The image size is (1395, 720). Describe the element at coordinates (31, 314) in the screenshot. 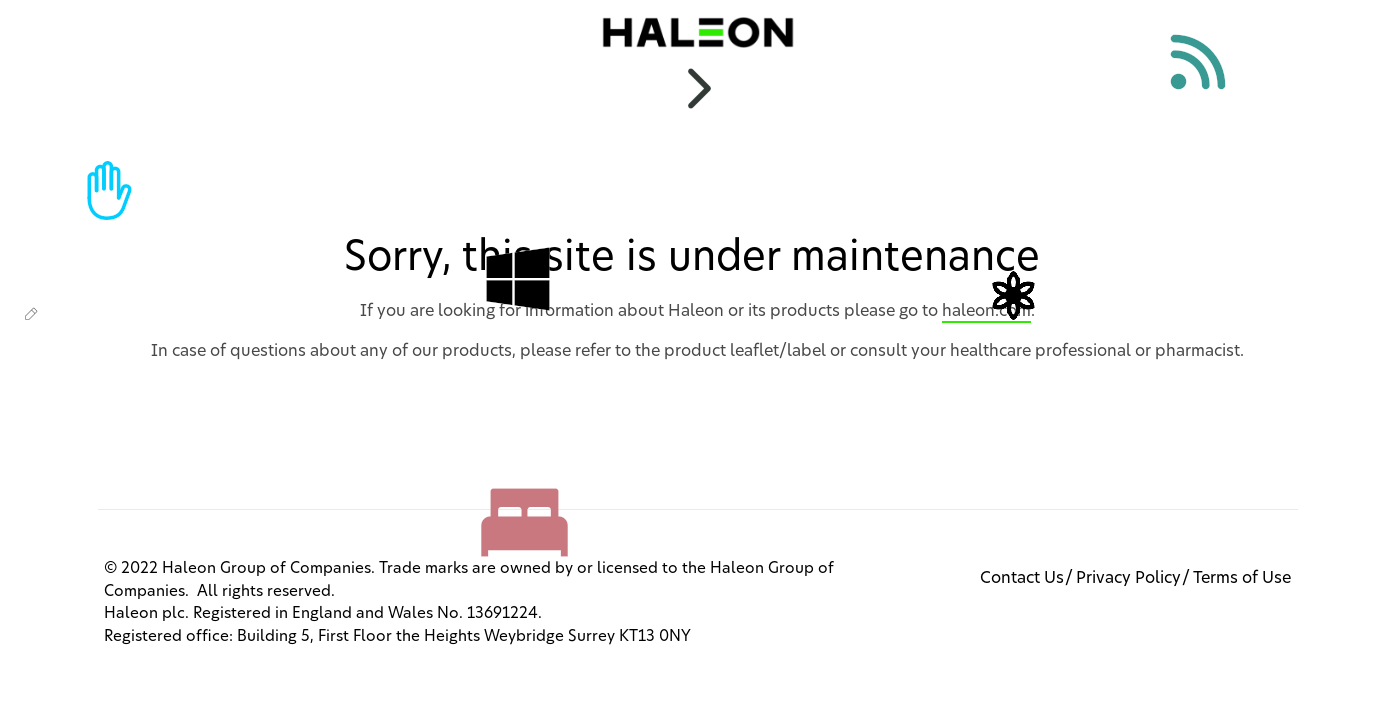

I see `edit content or text` at that location.